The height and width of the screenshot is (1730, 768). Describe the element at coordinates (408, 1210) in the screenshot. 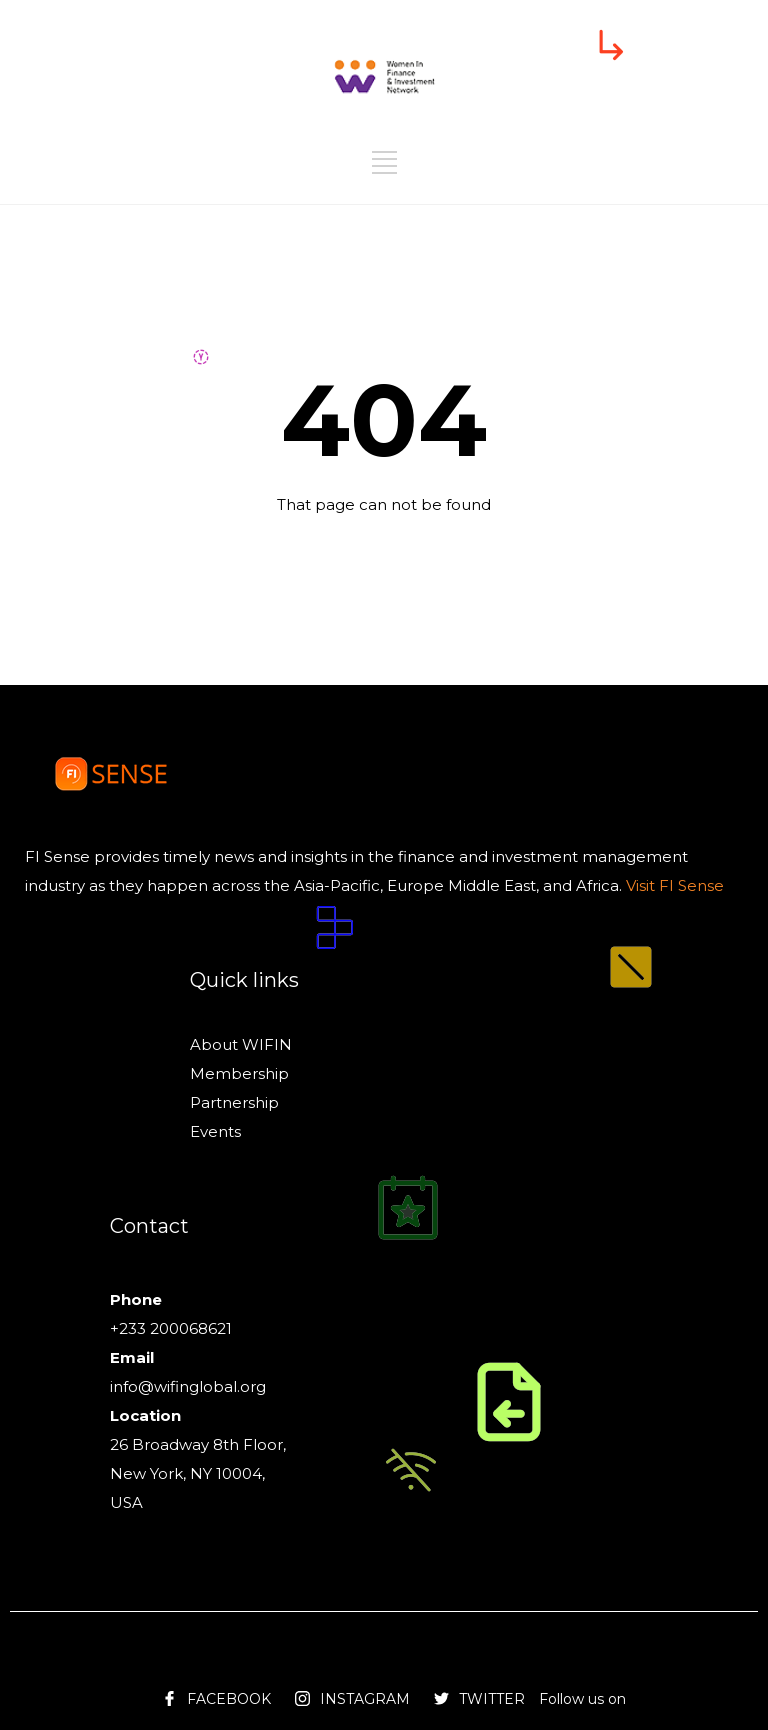

I see `view favorite or starred events` at that location.